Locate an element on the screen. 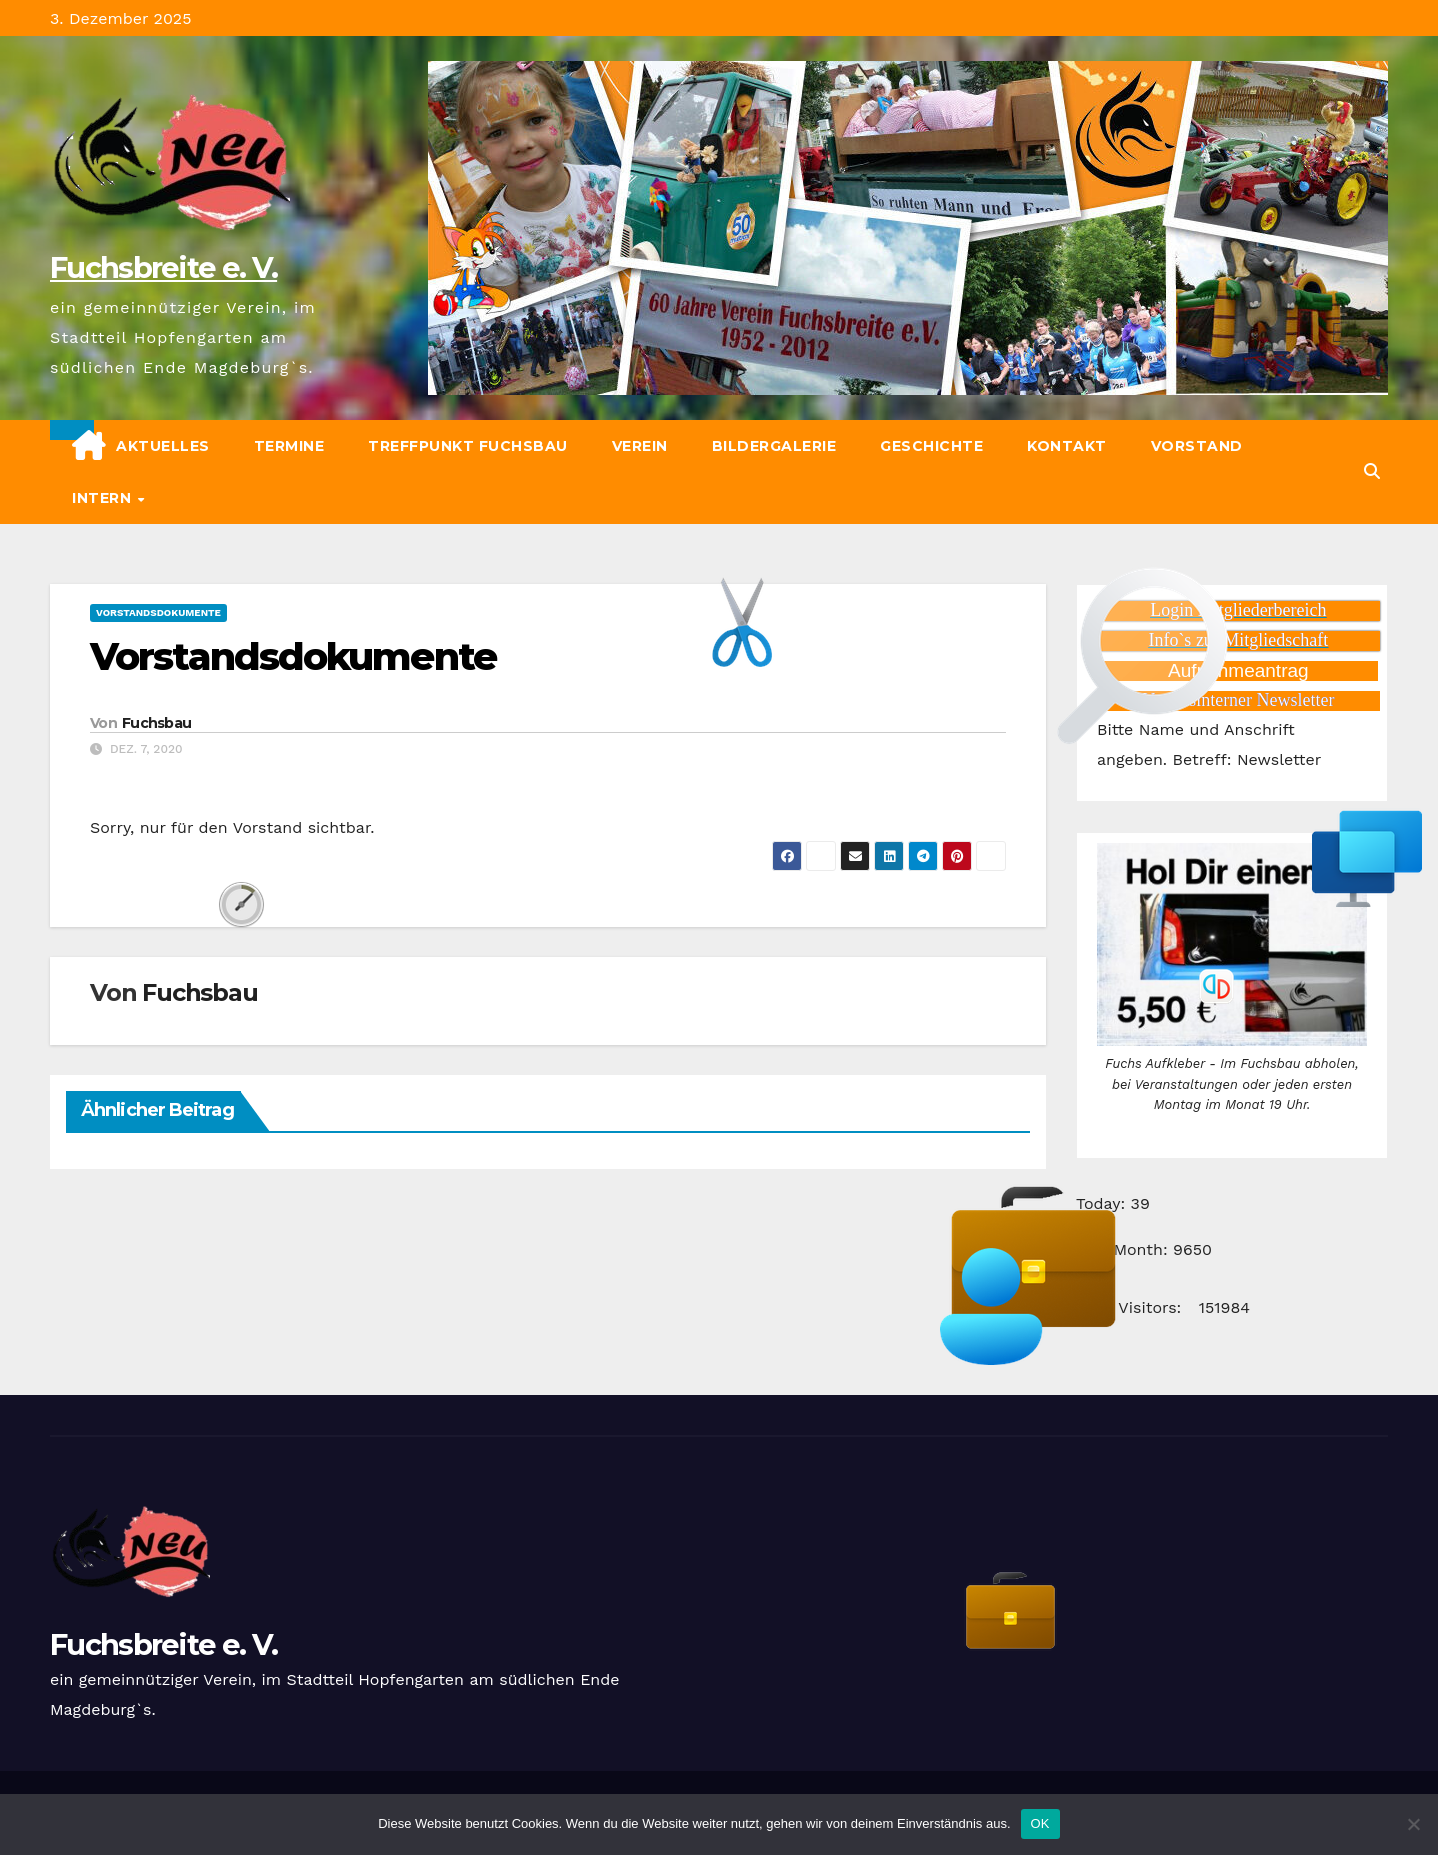 The width and height of the screenshot is (1438, 1855). open the search application is located at coordinates (1142, 653).